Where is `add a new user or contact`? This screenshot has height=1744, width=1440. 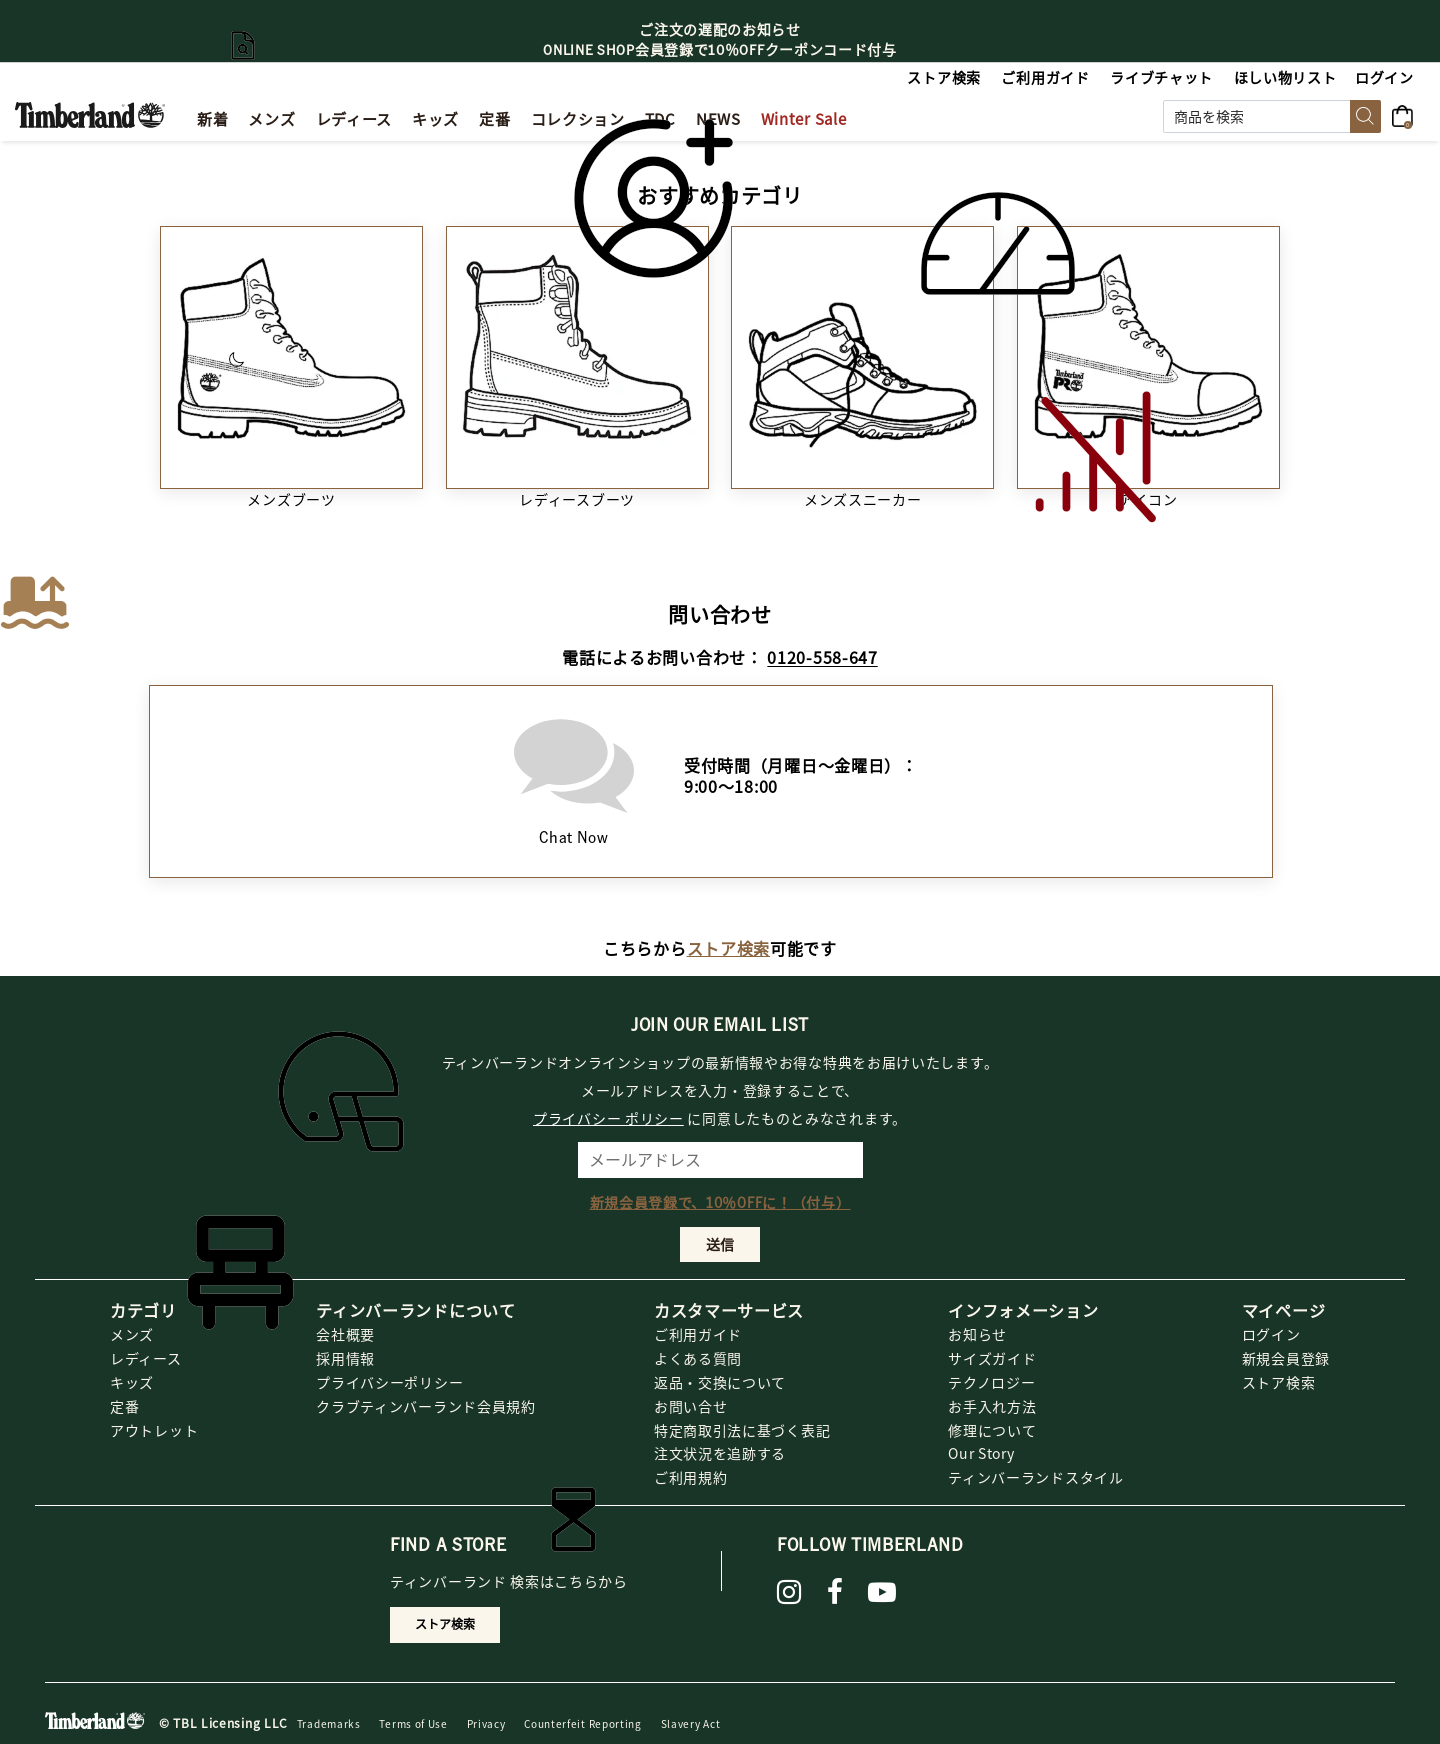
add a new user or contact is located at coordinates (653, 198).